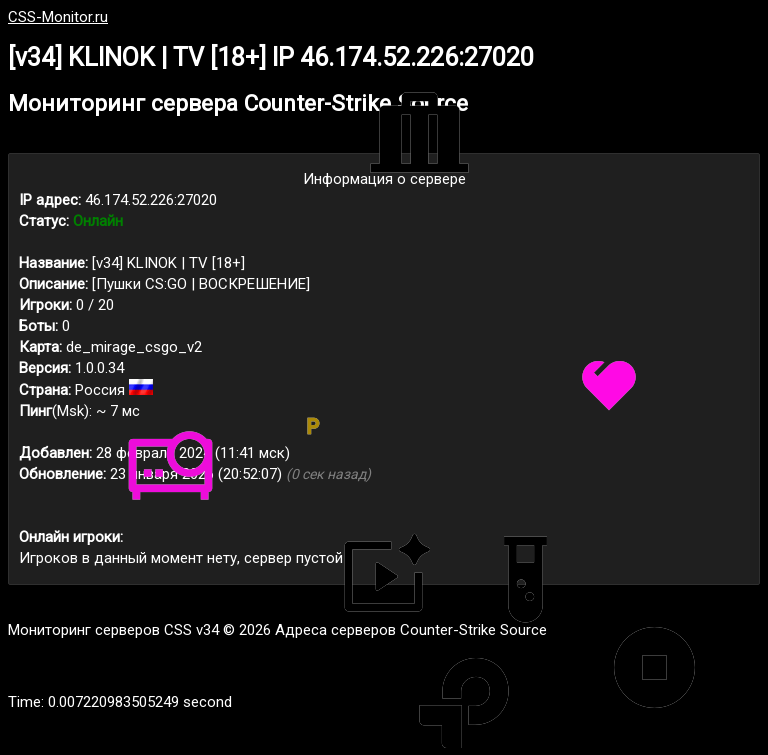  What do you see at coordinates (313, 426) in the screenshot?
I see `indicates a parking area or facility` at bounding box center [313, 426].